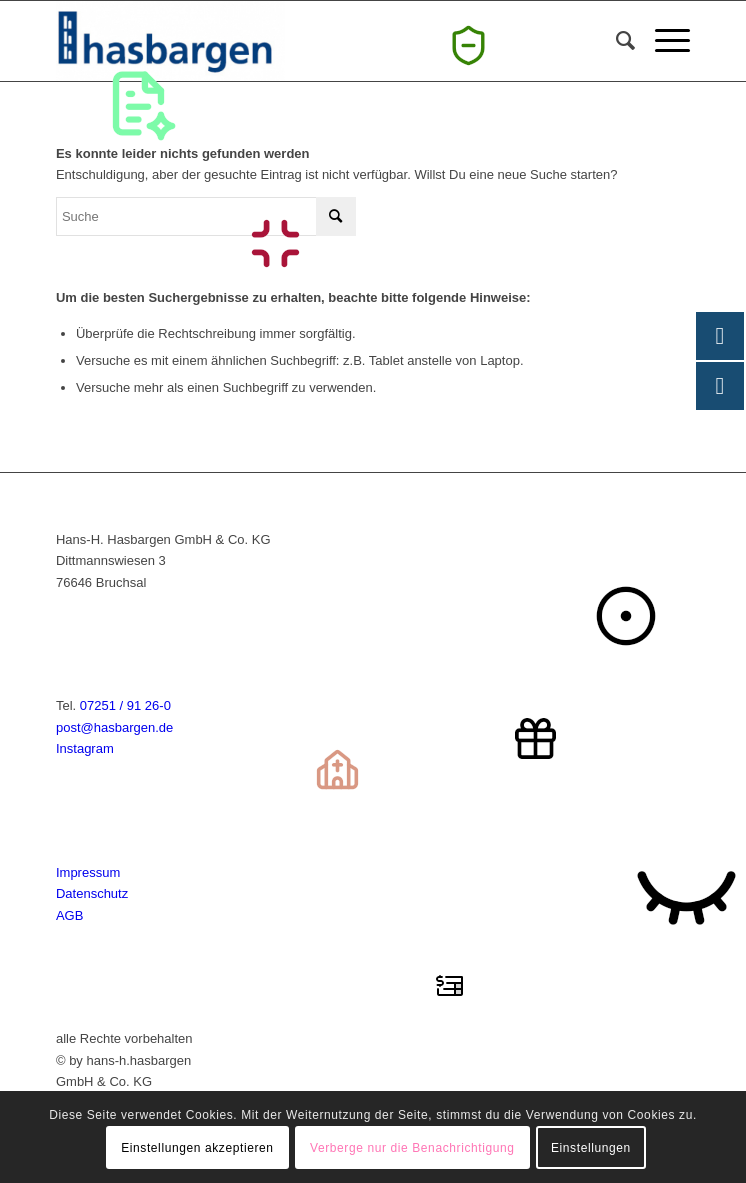 The width and height of the screenshot is (746, 1183). What do you see at coordinates (337, 770) in the screenshot?
I see `view nearby churches or places of worship` at bounding box center [337, 770].